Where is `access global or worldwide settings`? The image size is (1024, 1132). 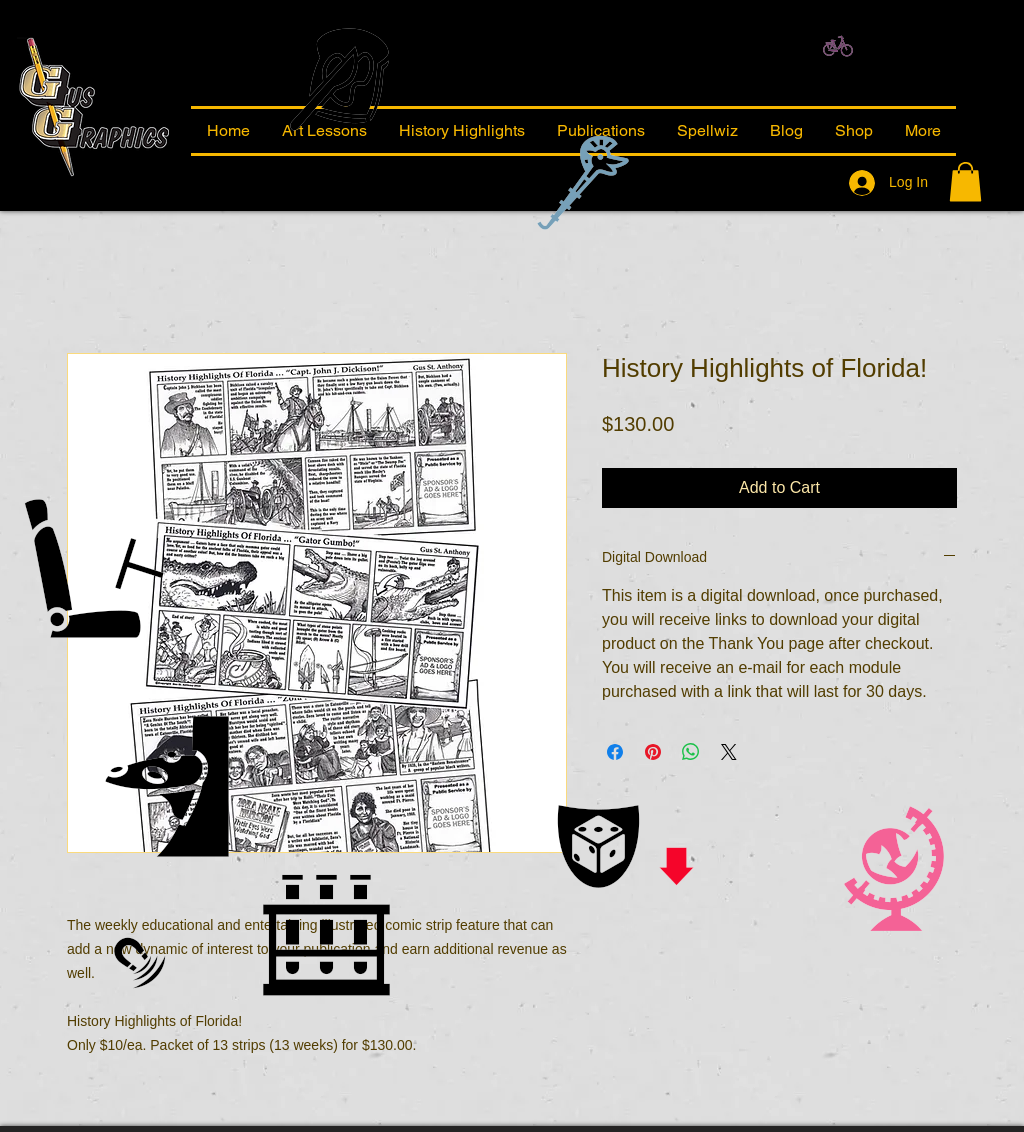
access global or worldwide settings is located at coordinates (892, 868).